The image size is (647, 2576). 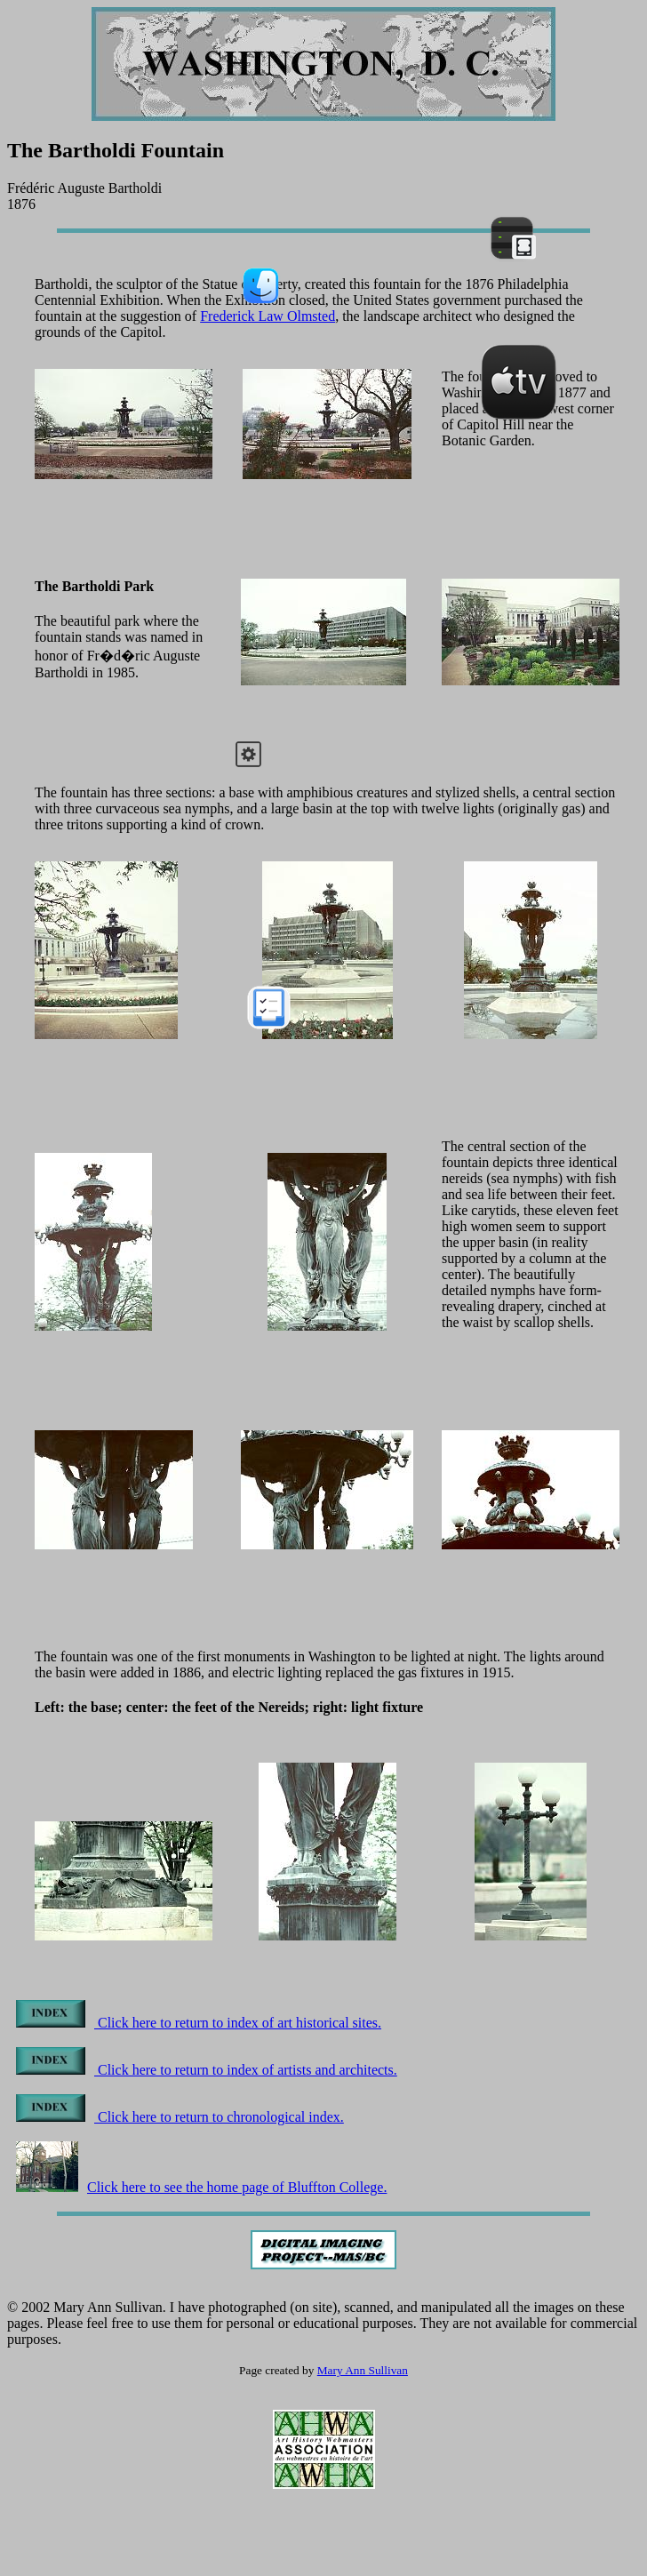 I want to click on open work-related software or applications, so click(x=268, y=1007).